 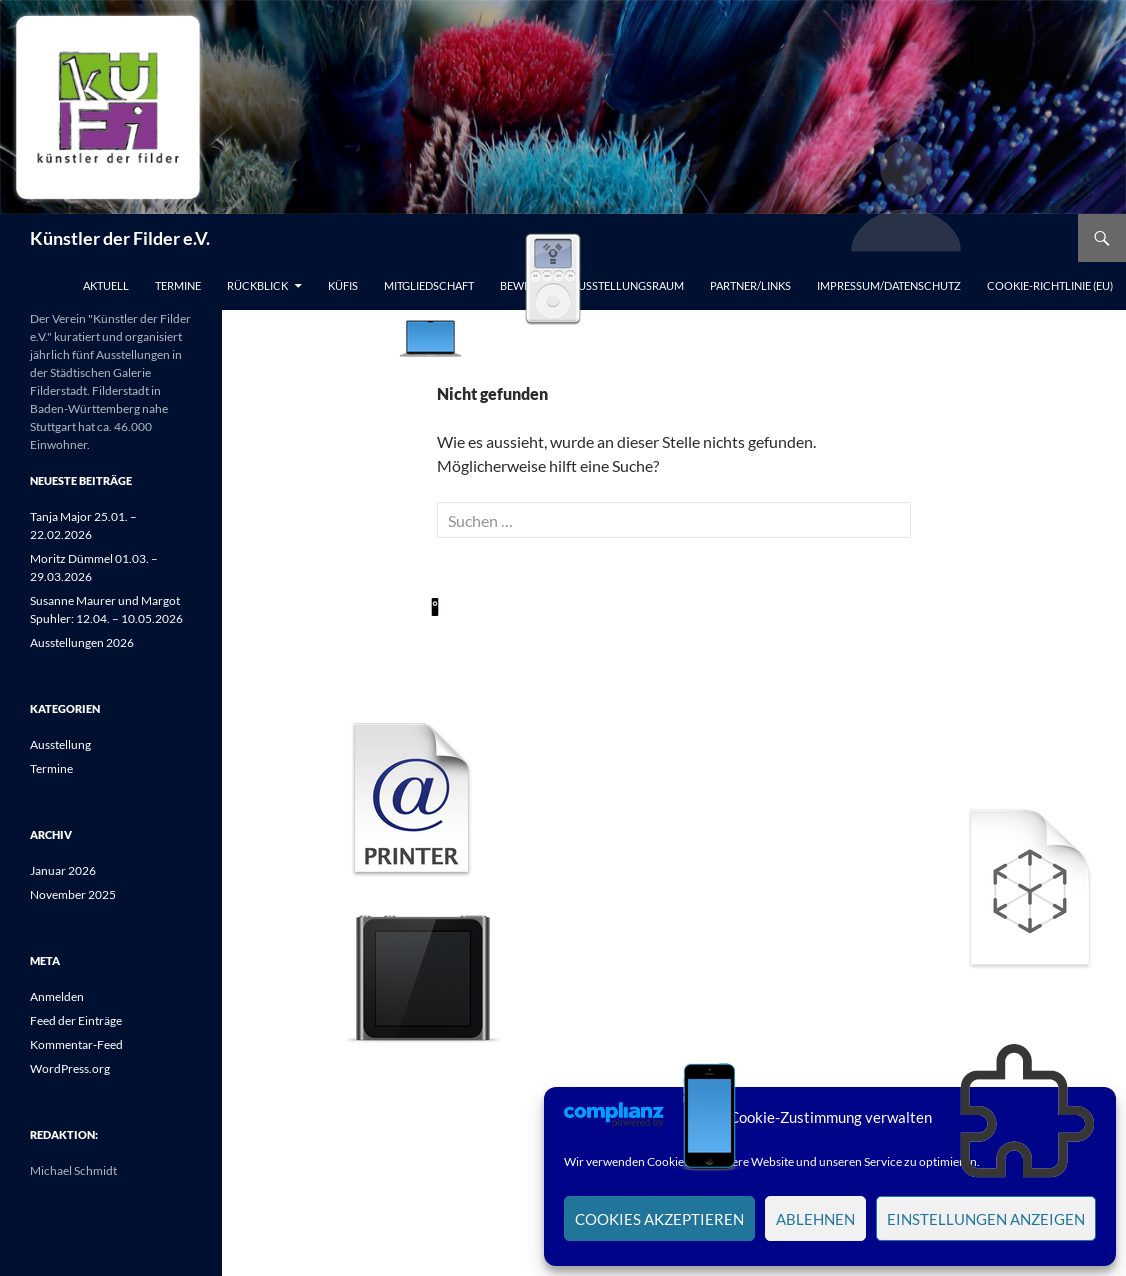 What do you see at coordinates (430, 335) in the screenshot?
I see `represents this macbook air device in system settings` at bounding box center [430, 335].